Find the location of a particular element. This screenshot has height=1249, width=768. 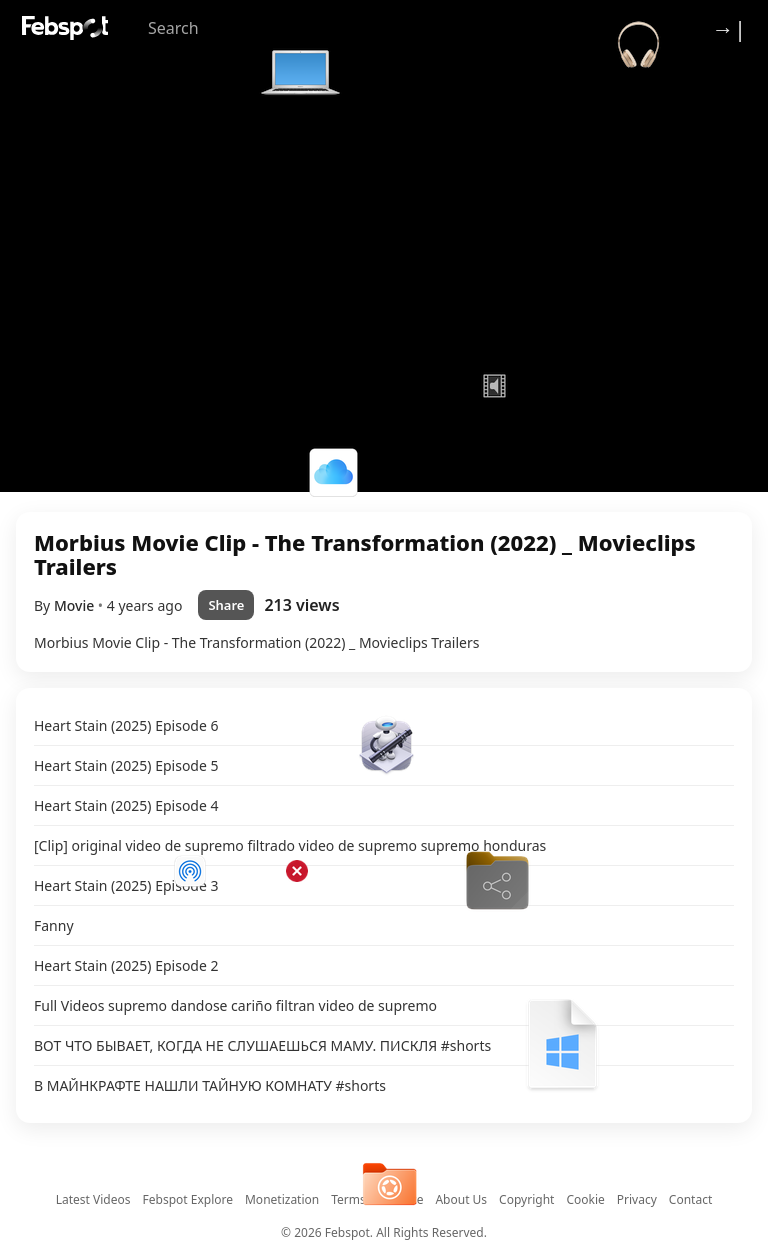

close the current window or dialog is located at coordinates (297, 871).